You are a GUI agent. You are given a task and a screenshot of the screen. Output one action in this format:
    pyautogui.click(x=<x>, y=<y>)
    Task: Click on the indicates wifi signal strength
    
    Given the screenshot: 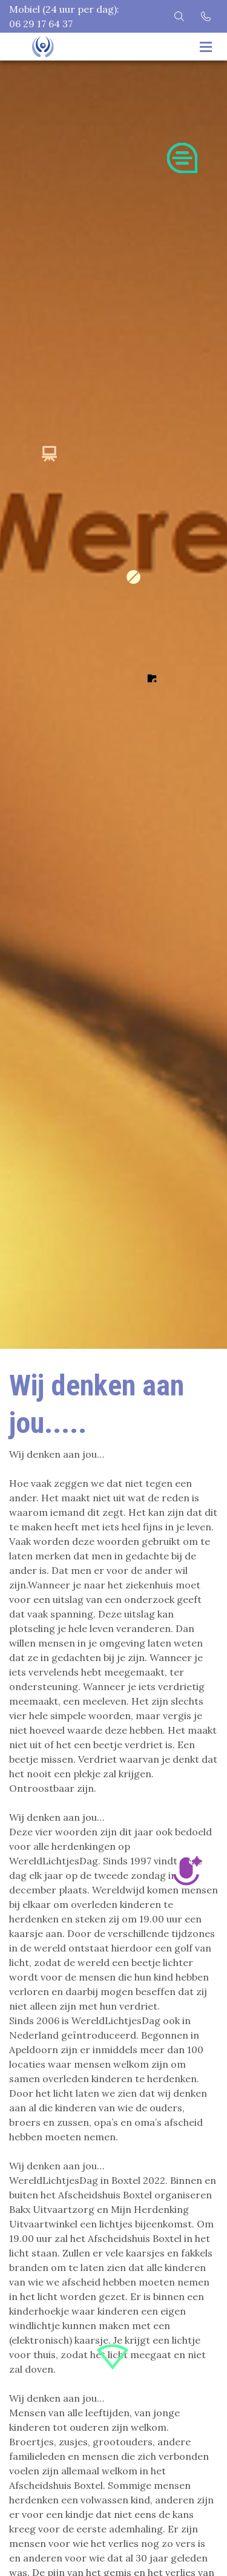 What is the action you would take?
    pyautogui.click(x=113, y=2357)
    